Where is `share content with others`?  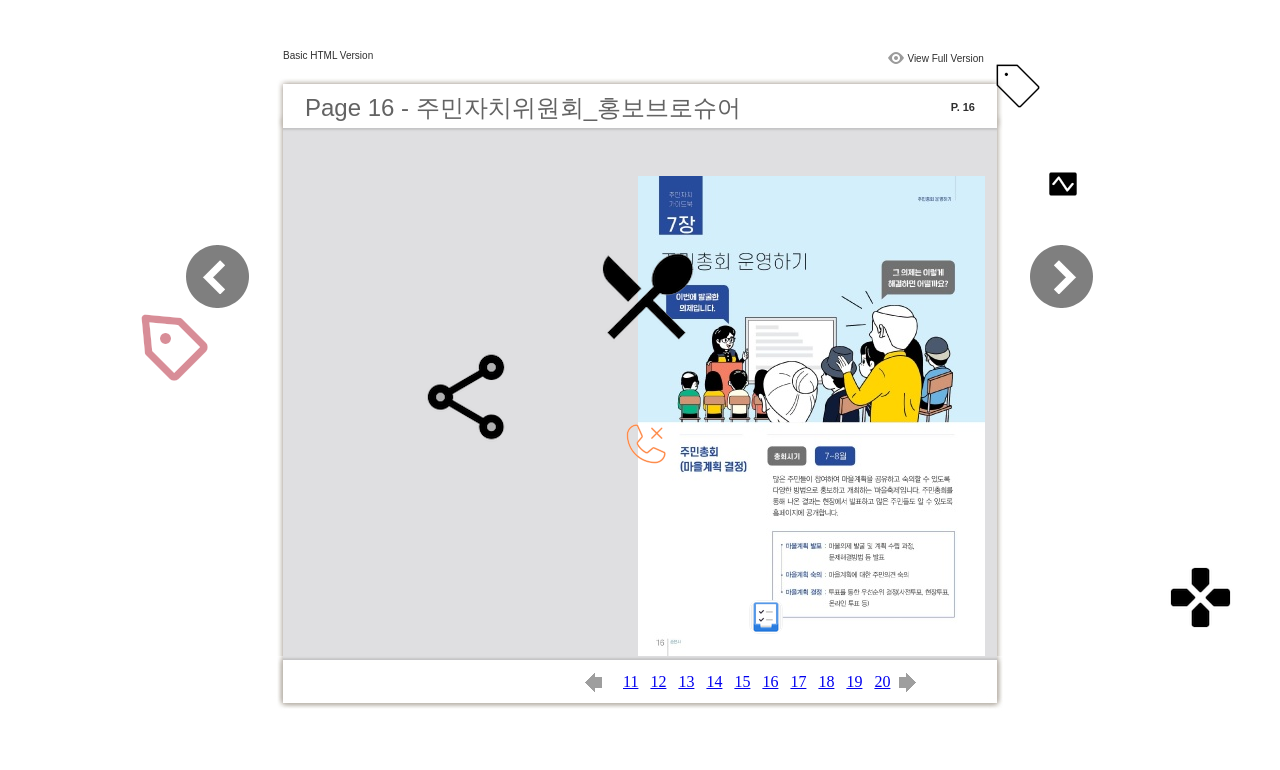
share content with others is located at coordinates (466, 397).